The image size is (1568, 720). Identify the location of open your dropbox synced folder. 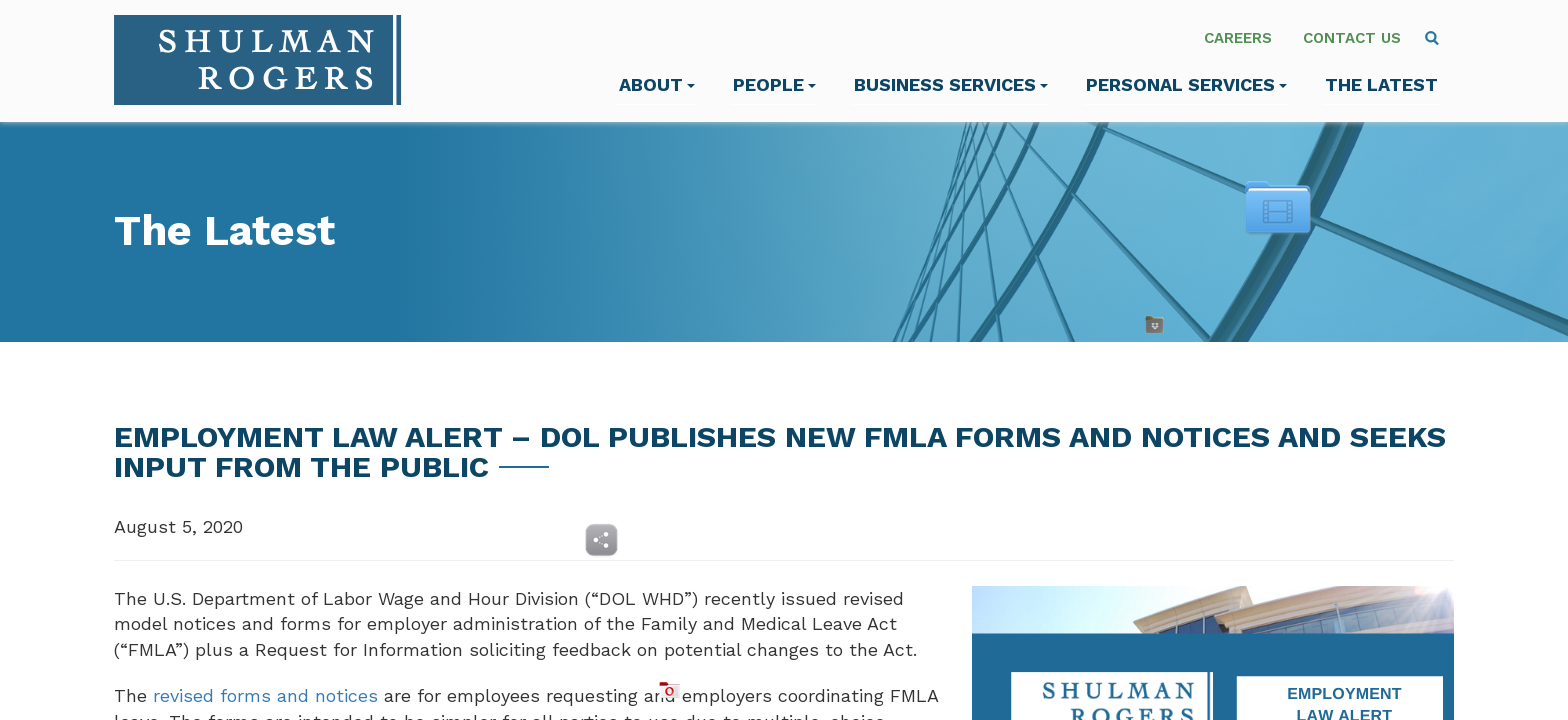
(1154, 324).